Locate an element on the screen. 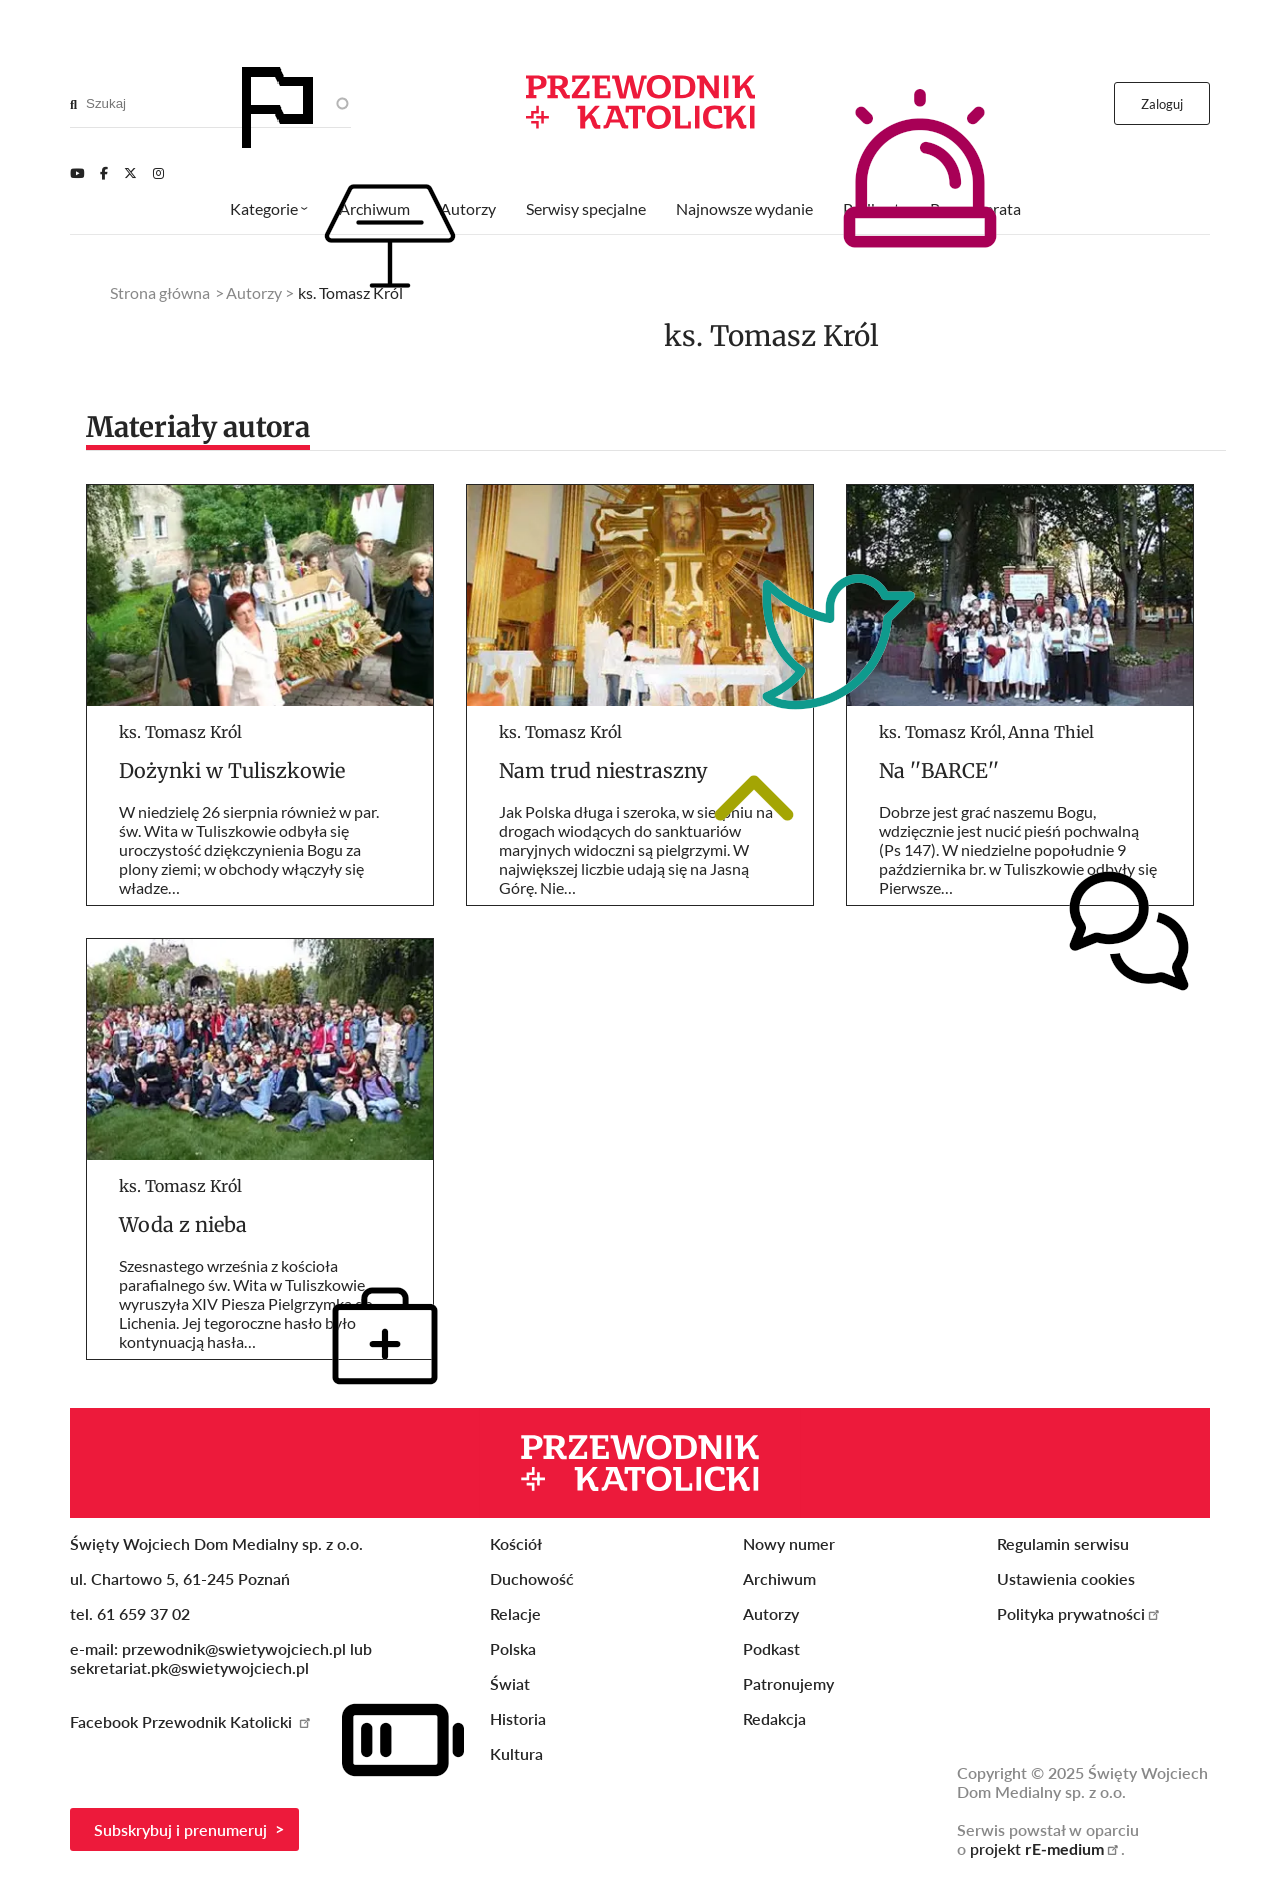 The image size is (1280, 1882). open chat or messaging is located at coordinates (1129, 931).